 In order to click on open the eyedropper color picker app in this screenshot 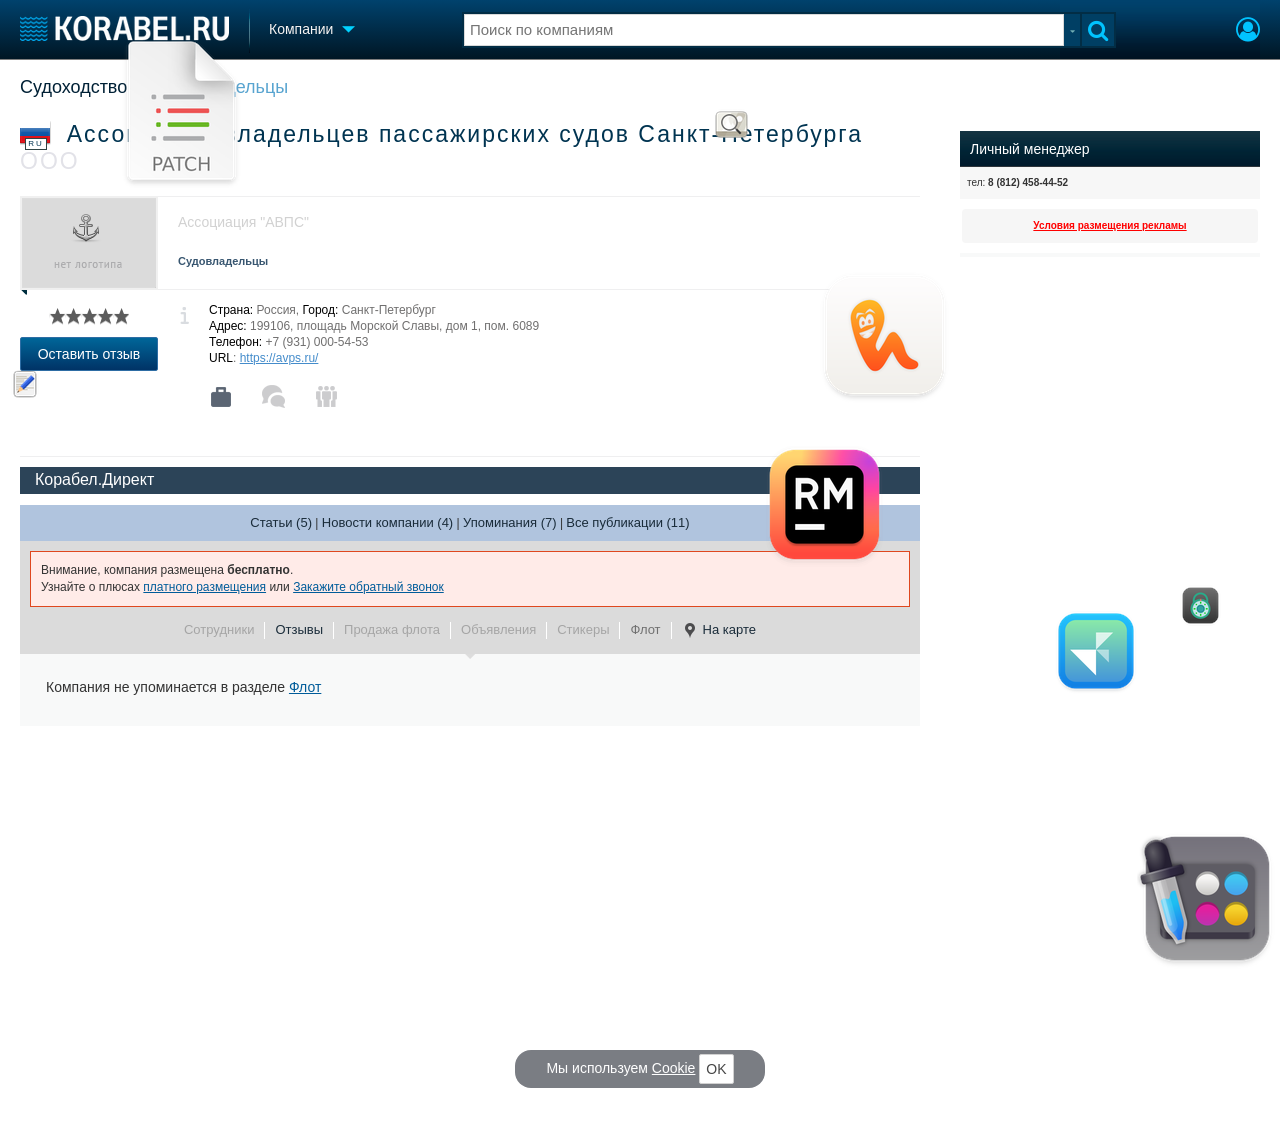, I will do `click(1207, 898)`.